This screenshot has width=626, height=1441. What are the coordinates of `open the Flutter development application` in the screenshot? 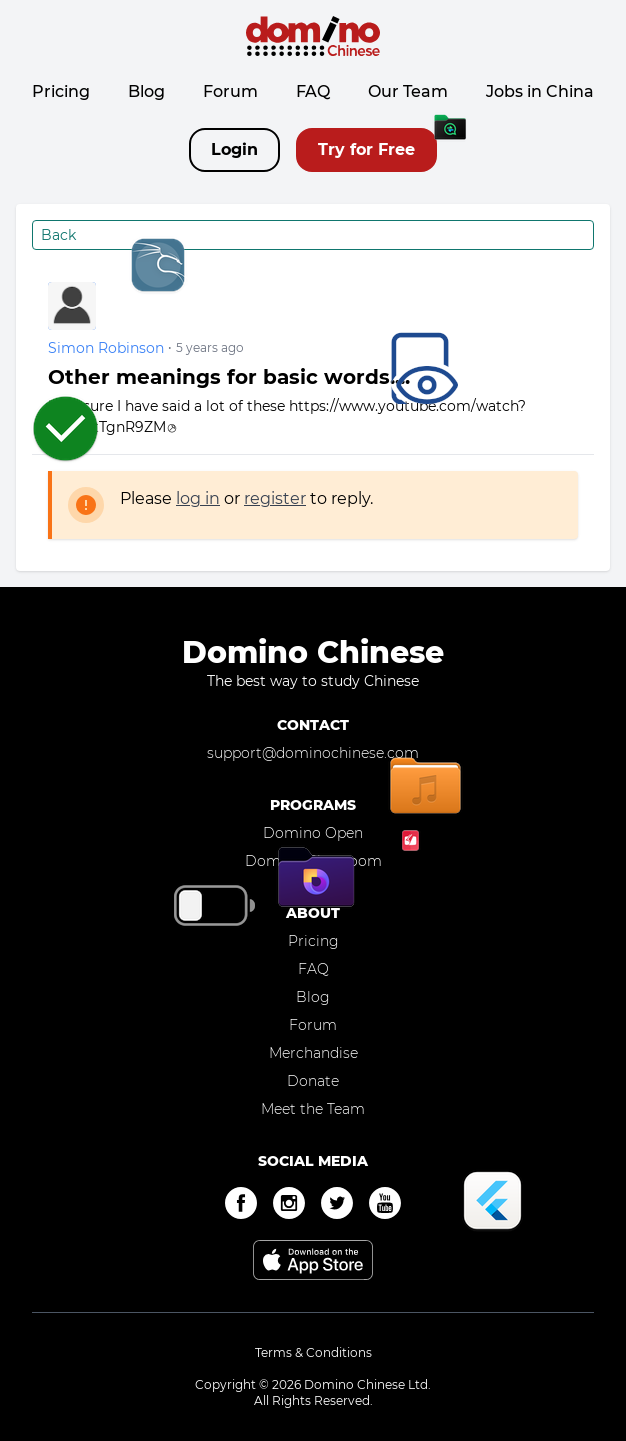 It's located at (492, 1200).